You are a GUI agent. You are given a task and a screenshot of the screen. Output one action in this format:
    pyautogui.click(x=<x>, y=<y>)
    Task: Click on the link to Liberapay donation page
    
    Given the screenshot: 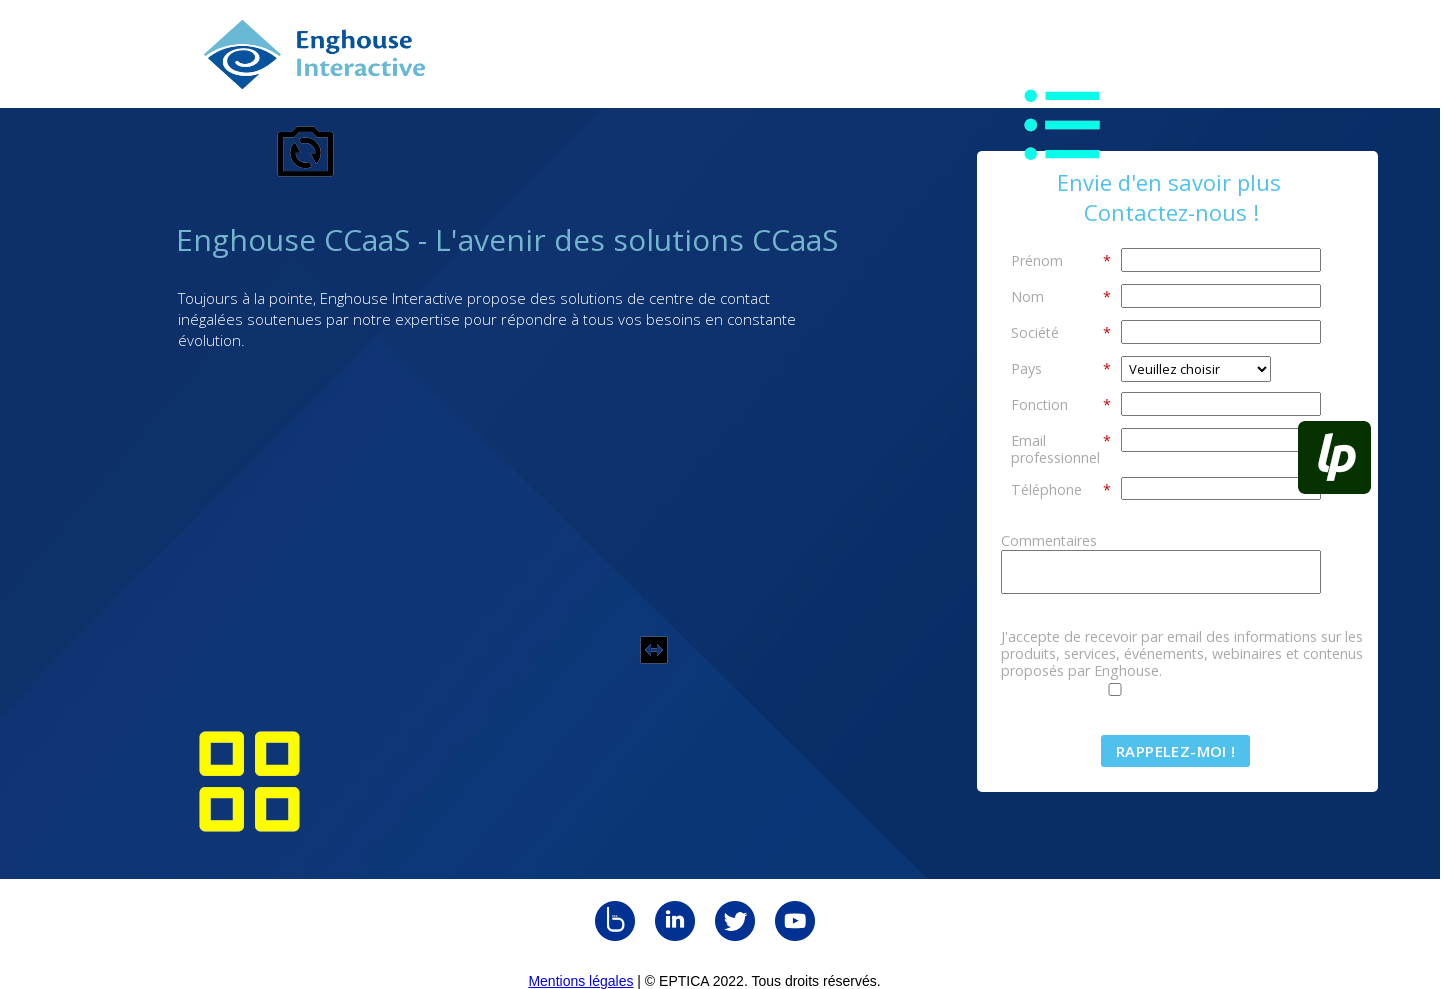 What is the action you would take?
    pyautogui.click(x=1334, y=457)
    